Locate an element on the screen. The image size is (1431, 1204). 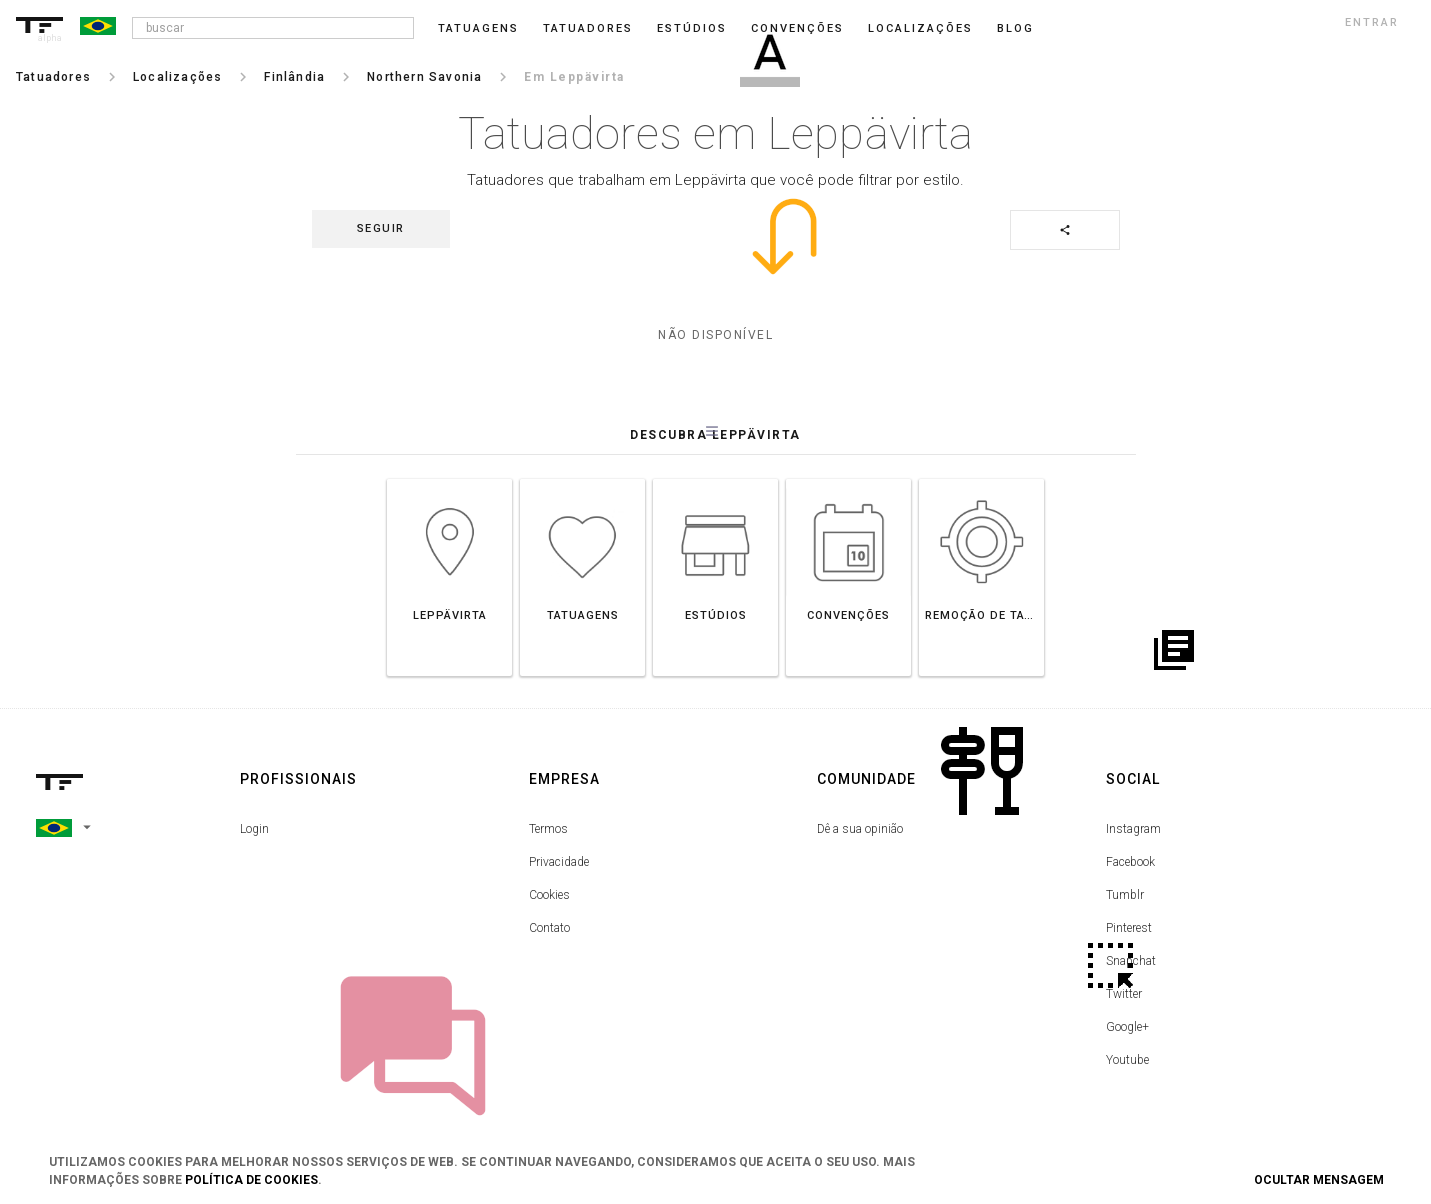
browse tapas or small plates menu is located at coordinates (983, 771).